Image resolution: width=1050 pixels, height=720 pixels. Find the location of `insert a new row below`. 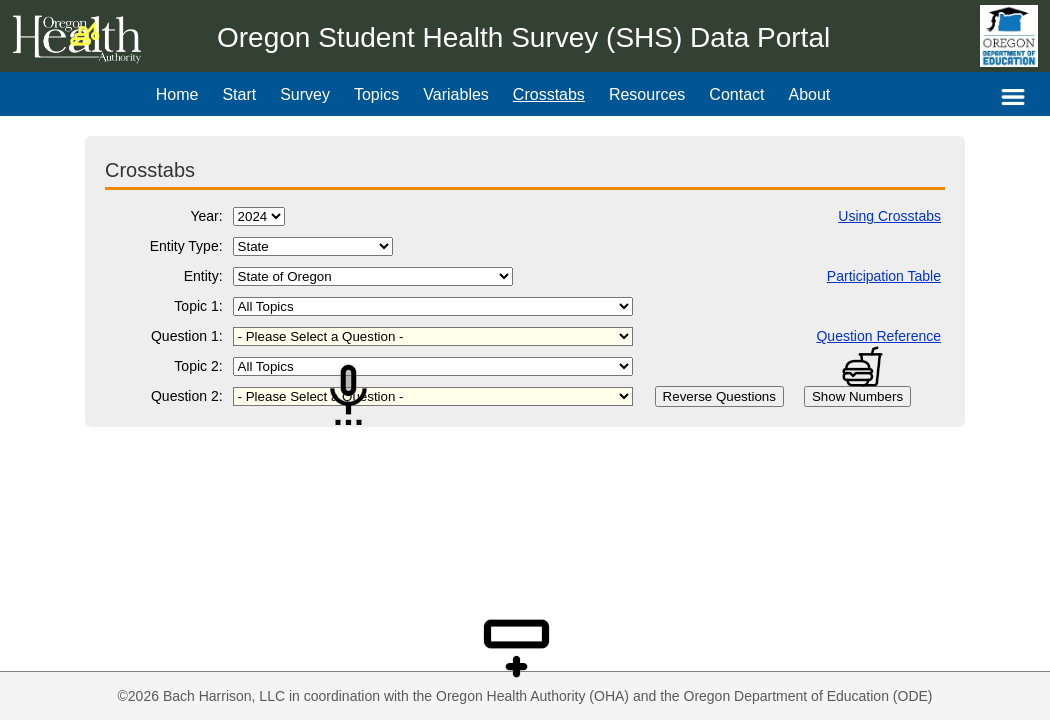

insert a new row below is located at coordinates (516, 648).